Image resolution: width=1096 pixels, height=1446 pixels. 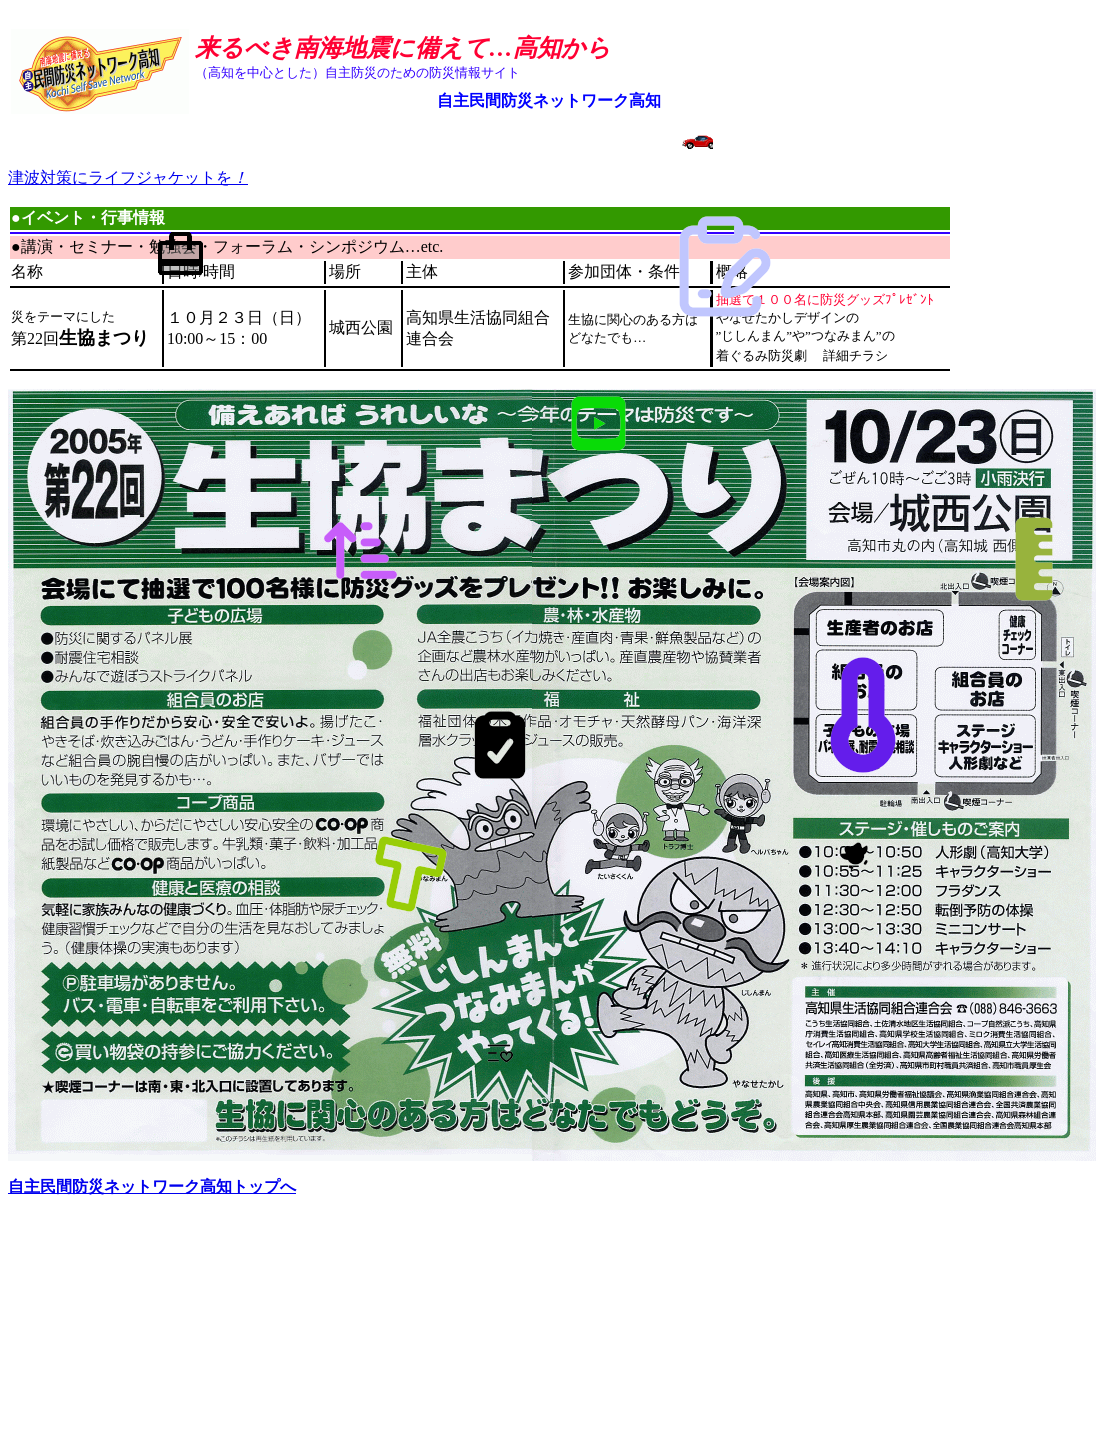 What do you see at coordinates (500, 745) in the screenshot?
I see `mark task as complete` at bounding box center [500, 745].